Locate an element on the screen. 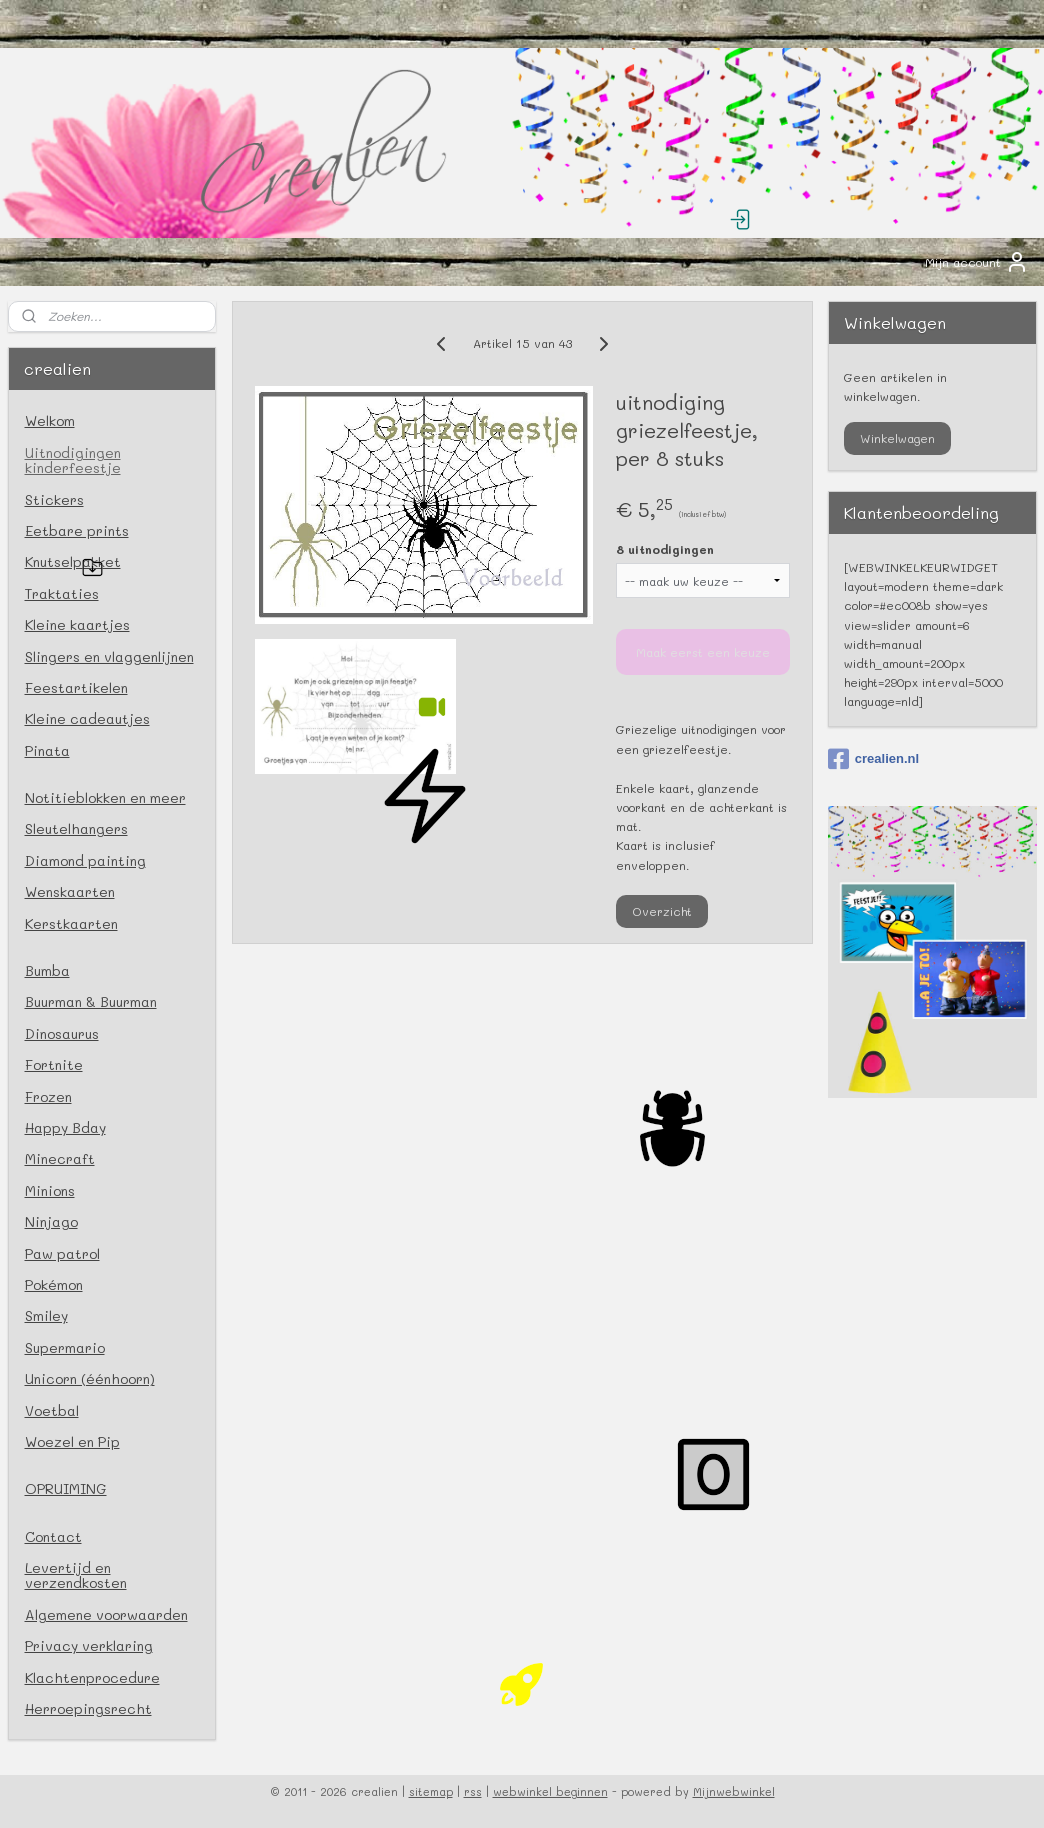 The height and width of the screenshot is (1828, 1044). report a bug or issue is located at coordinates (672, 1128).